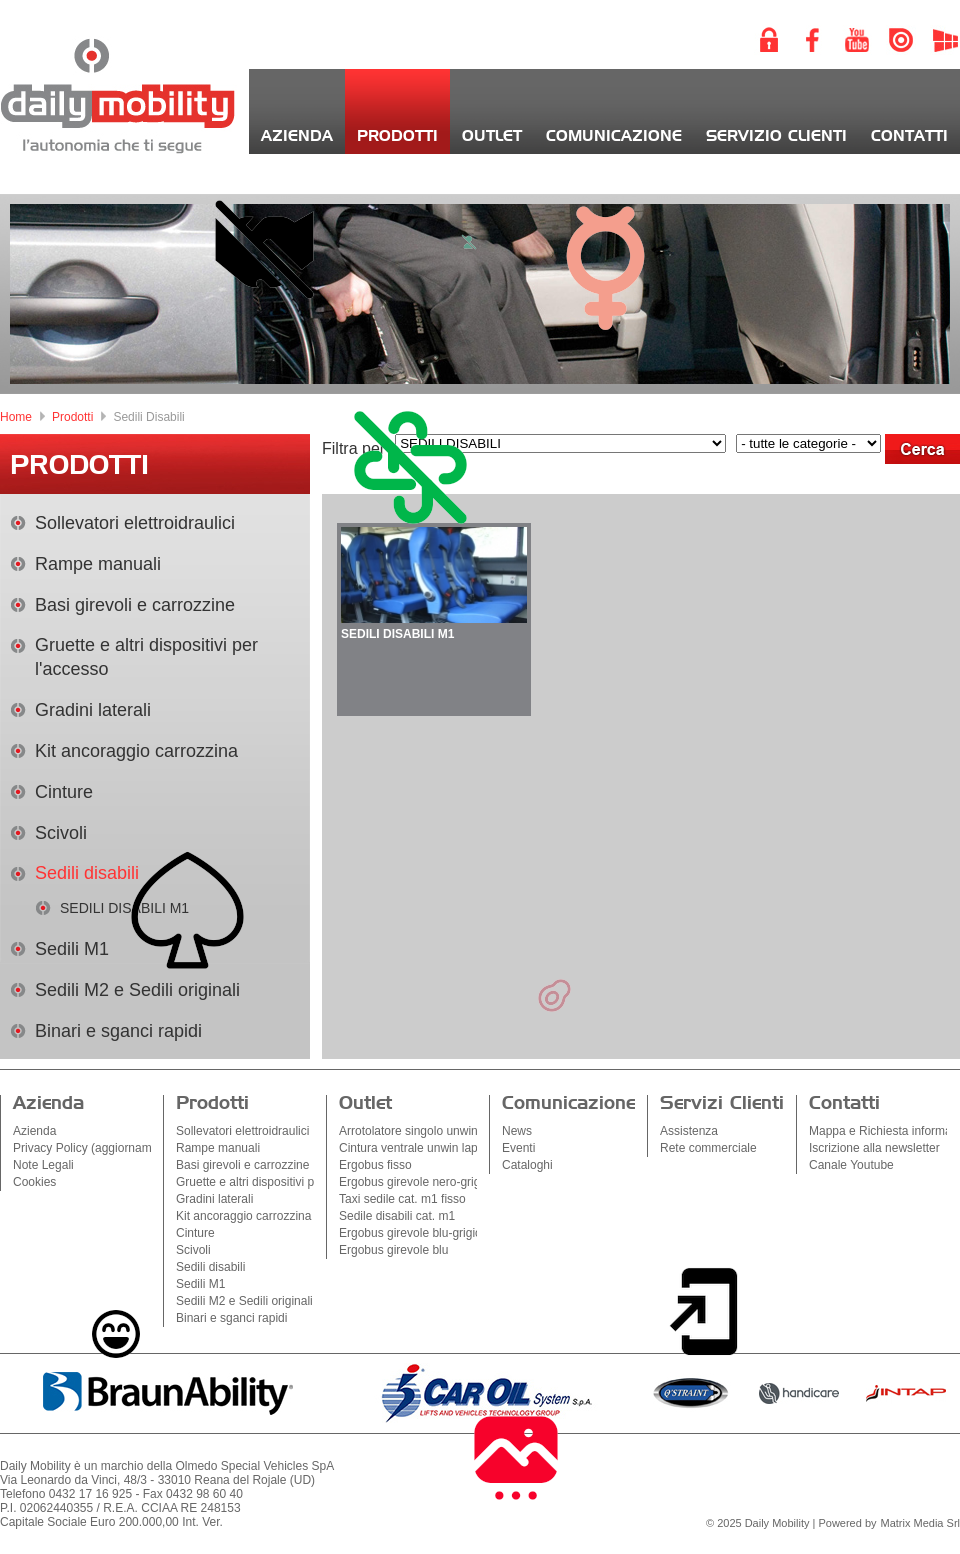  Describe the element at coordinates (605, 266) in the screenshot. I see `indicates mercury as a planetary or astrological symbol` at that location.